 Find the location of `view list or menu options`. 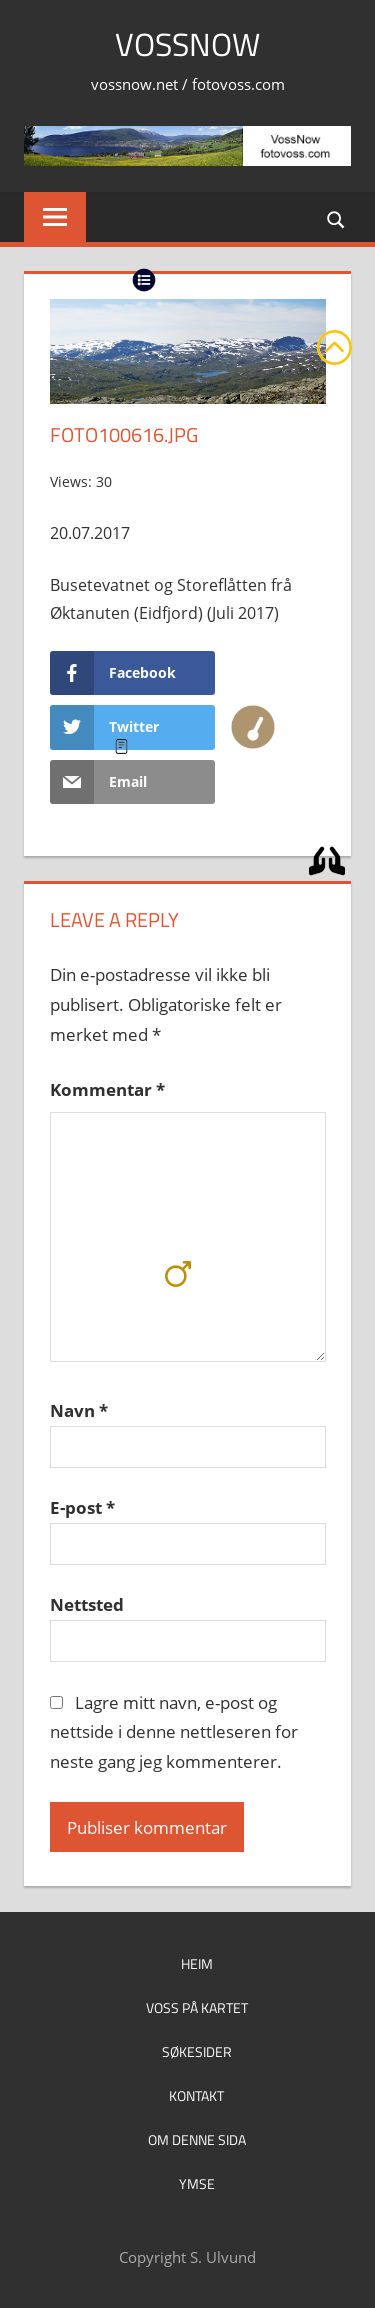

view list or menu options is located at coordinates (144, 280).